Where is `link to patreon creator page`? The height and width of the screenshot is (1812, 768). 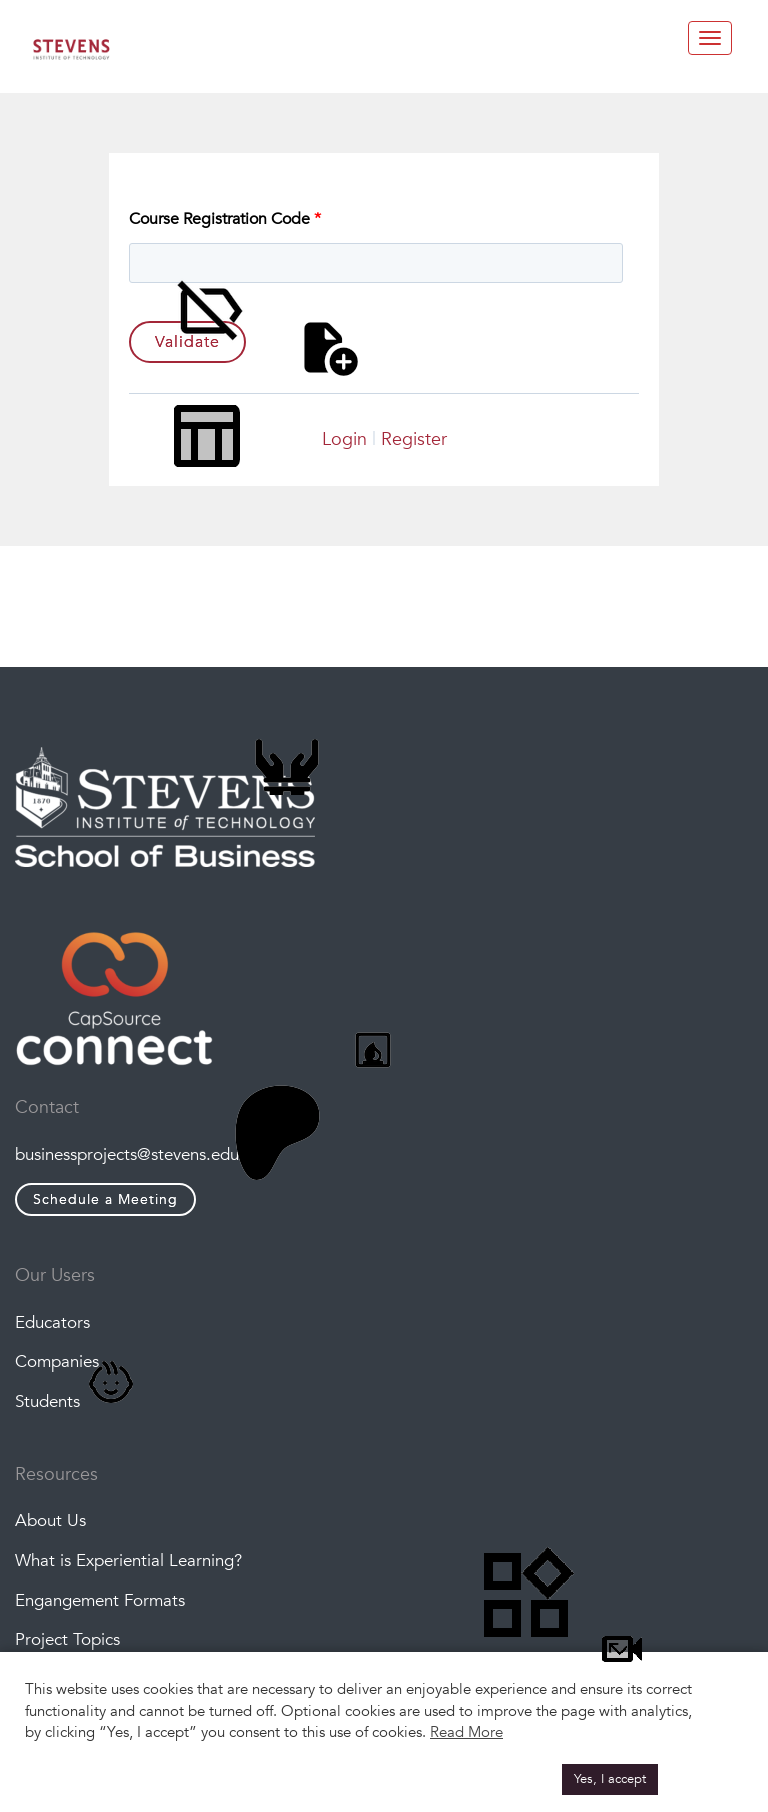
link to patreon creator page is located at coordinates (274, 1131).